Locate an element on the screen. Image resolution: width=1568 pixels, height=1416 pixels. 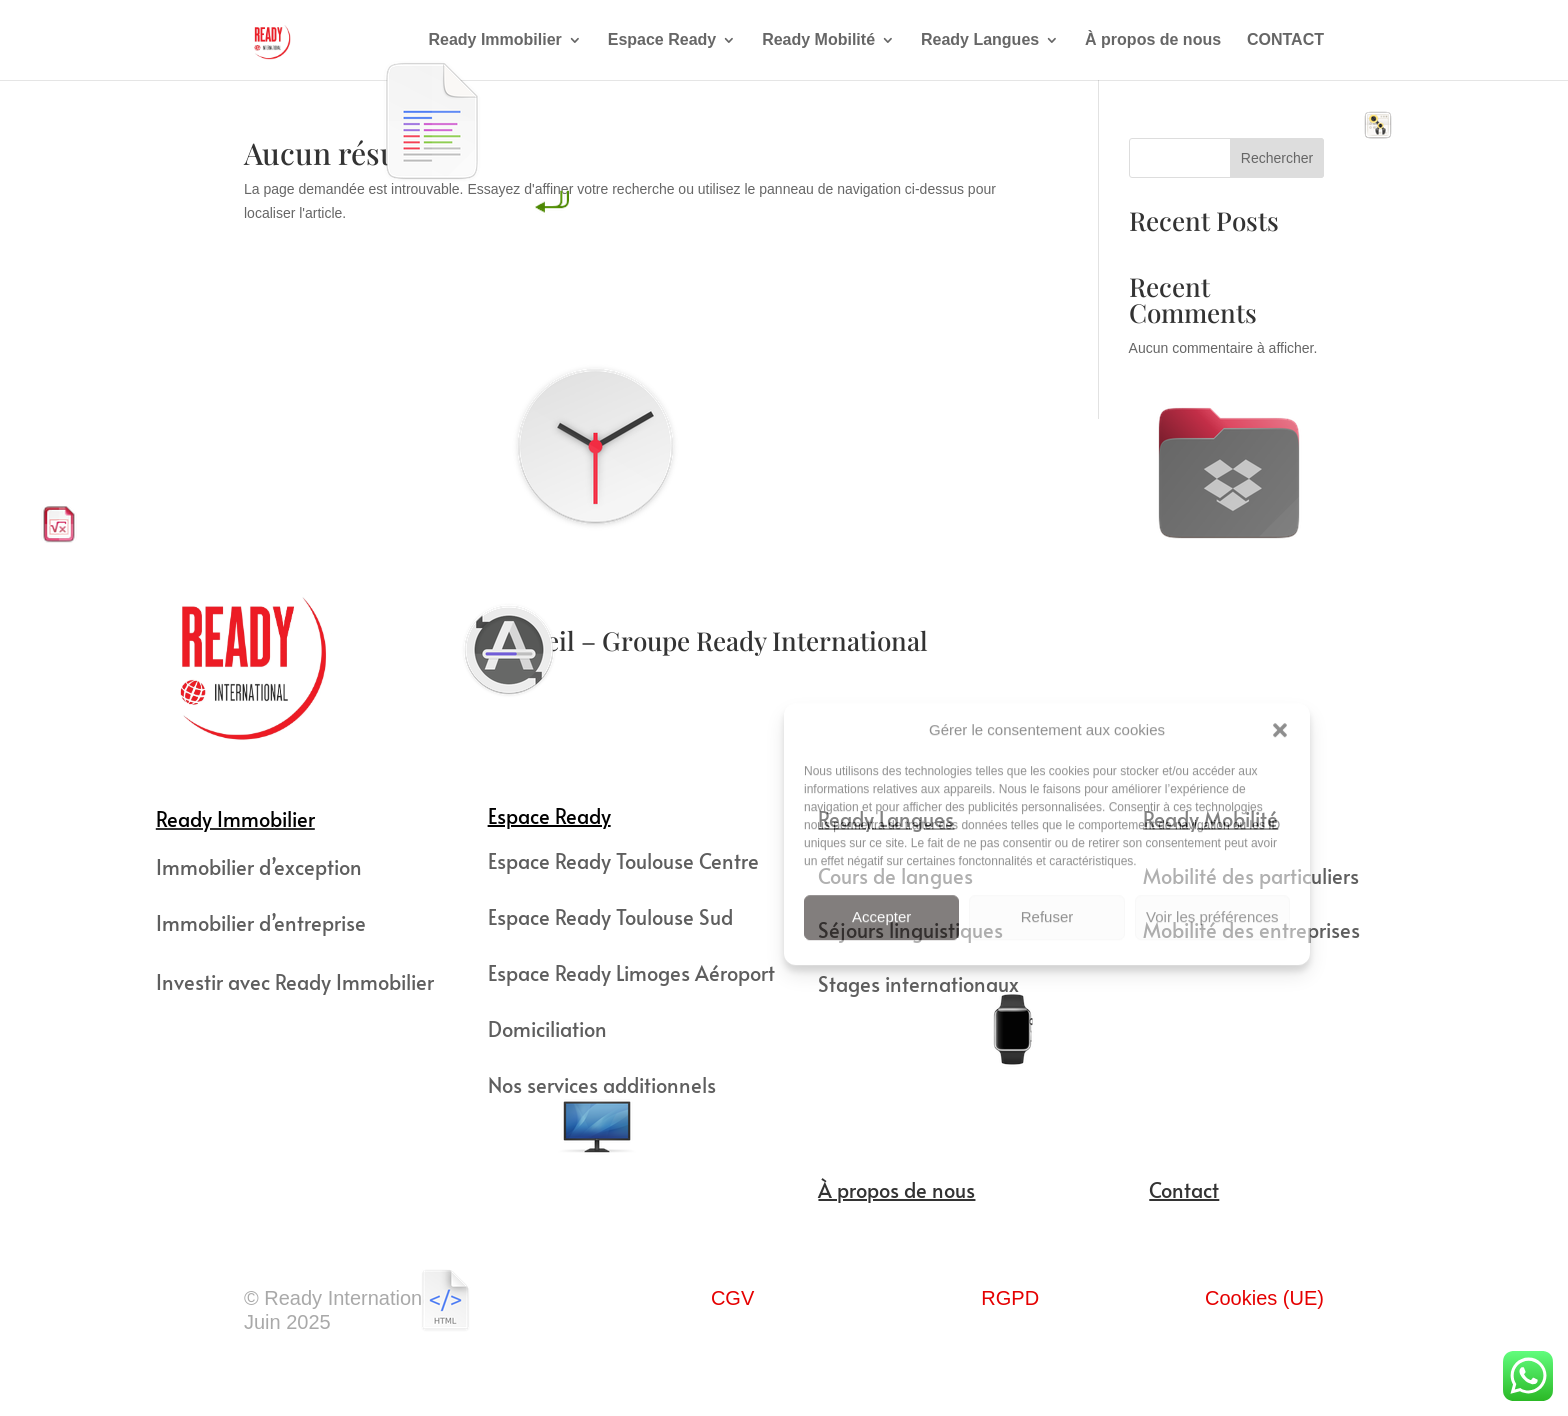
open your dropbox synced folder is located at coordinates (1229, 473).